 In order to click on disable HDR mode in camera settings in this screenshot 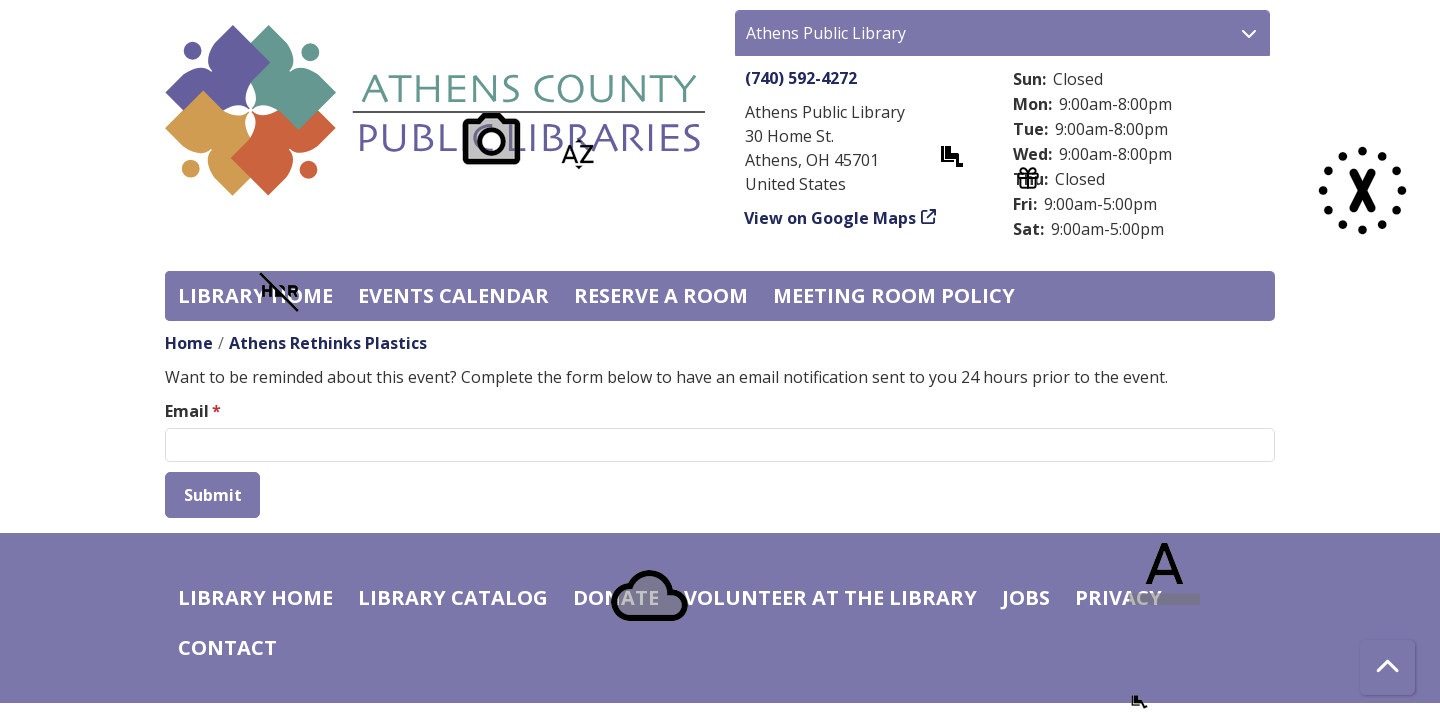, I will do `click(280, 291)`.